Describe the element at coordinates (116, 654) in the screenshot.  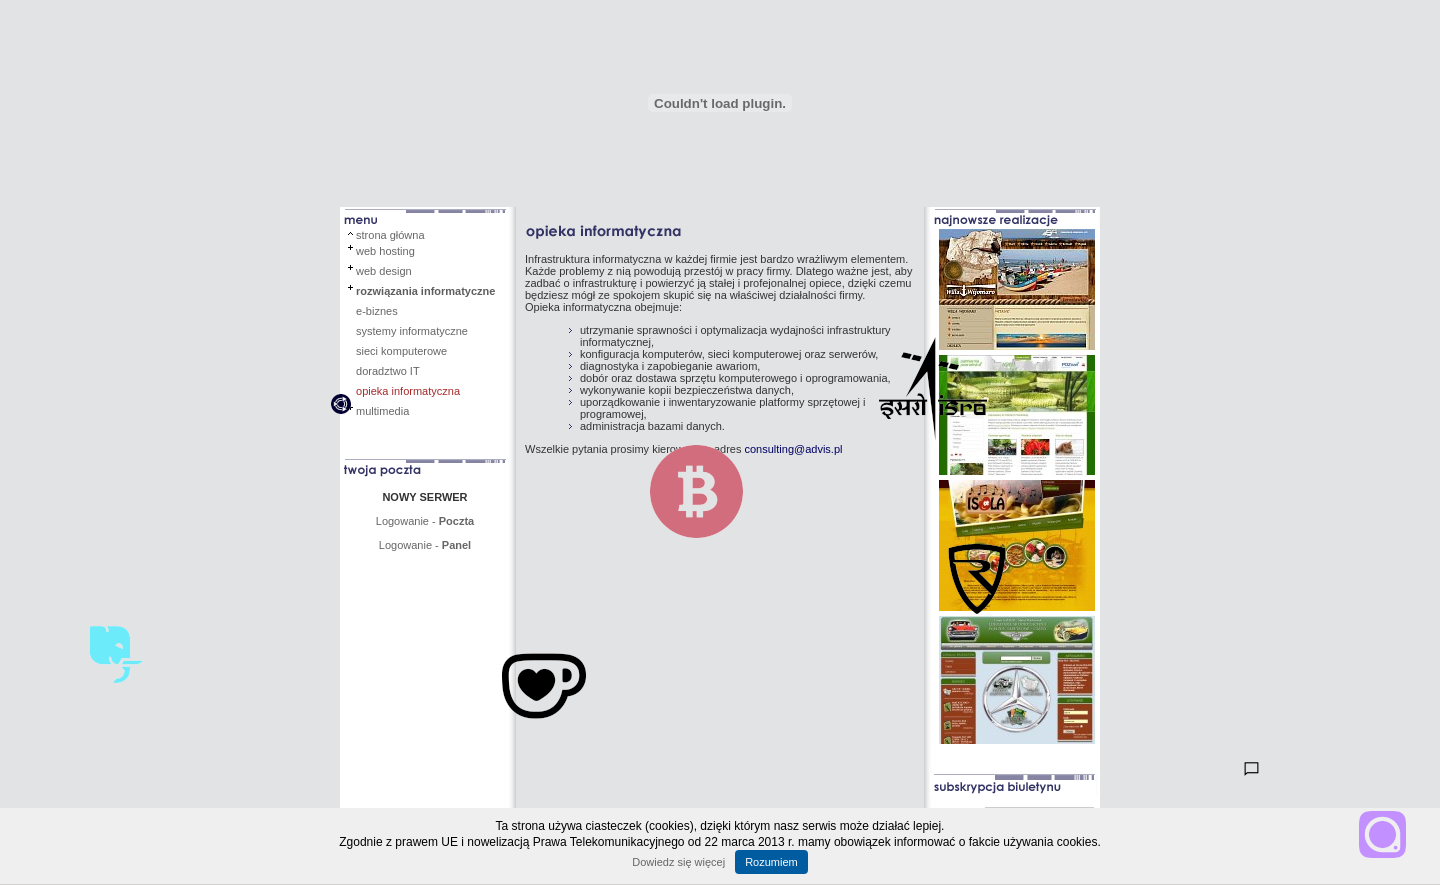
I see `deskpro logo` at that location.